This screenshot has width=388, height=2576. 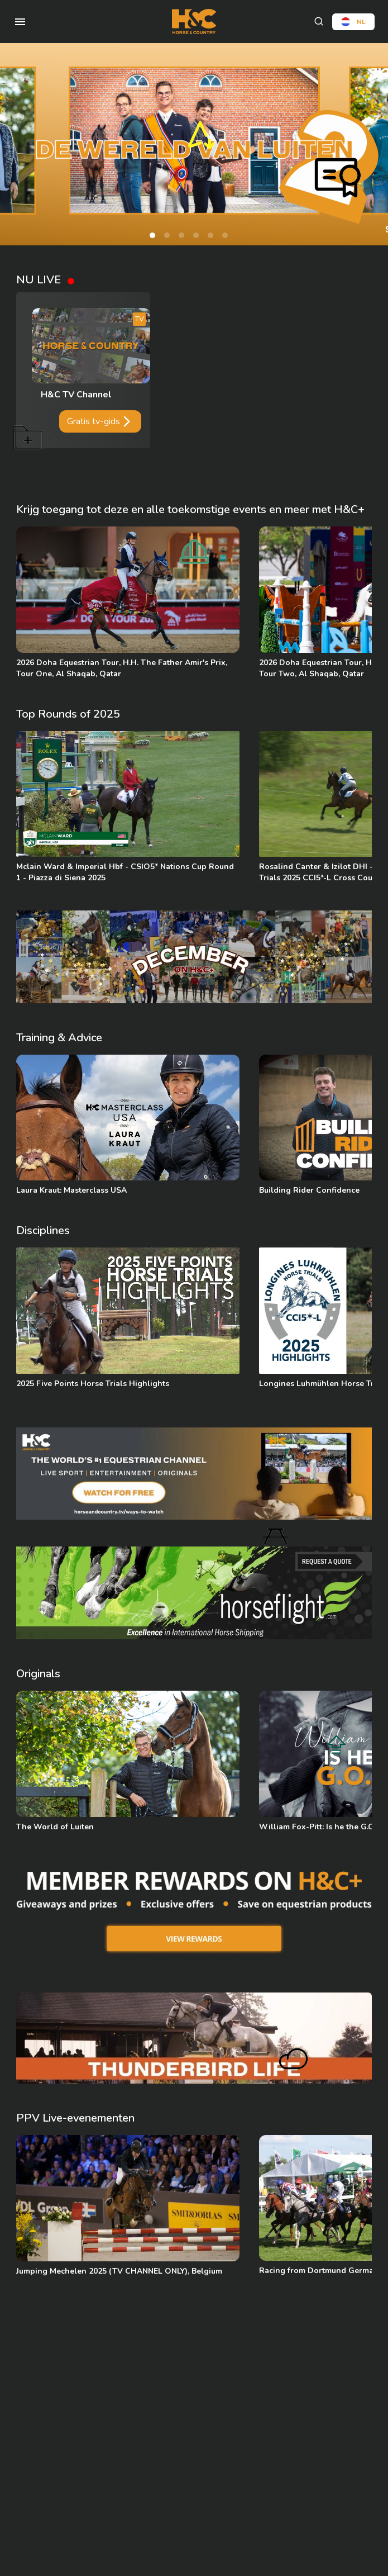 What do you see at coordinates (293, 2058) in the screenshot?
I see `access cloud storage` at bounding box center [293, 2058].